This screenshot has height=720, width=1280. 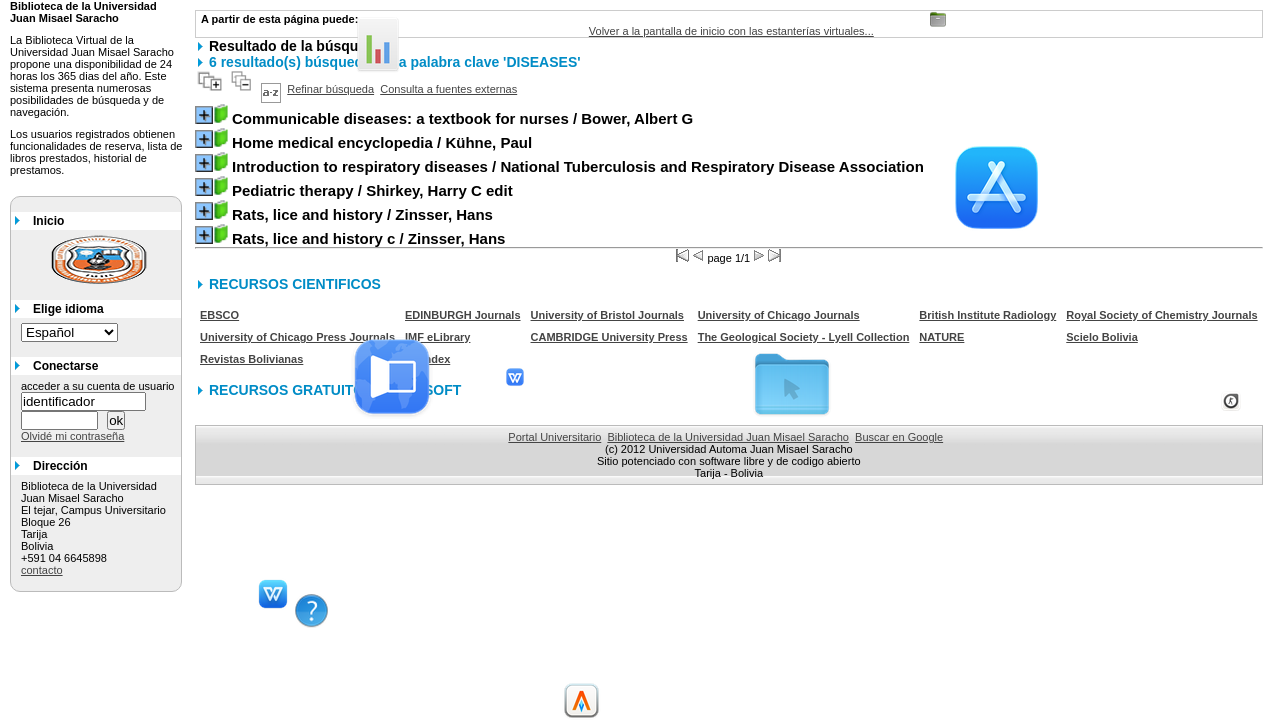 What do you see at coordinates (996, 187) in the screenshot?
I see `open the App Store to browse and download apps` at bounding box center [996, 187].